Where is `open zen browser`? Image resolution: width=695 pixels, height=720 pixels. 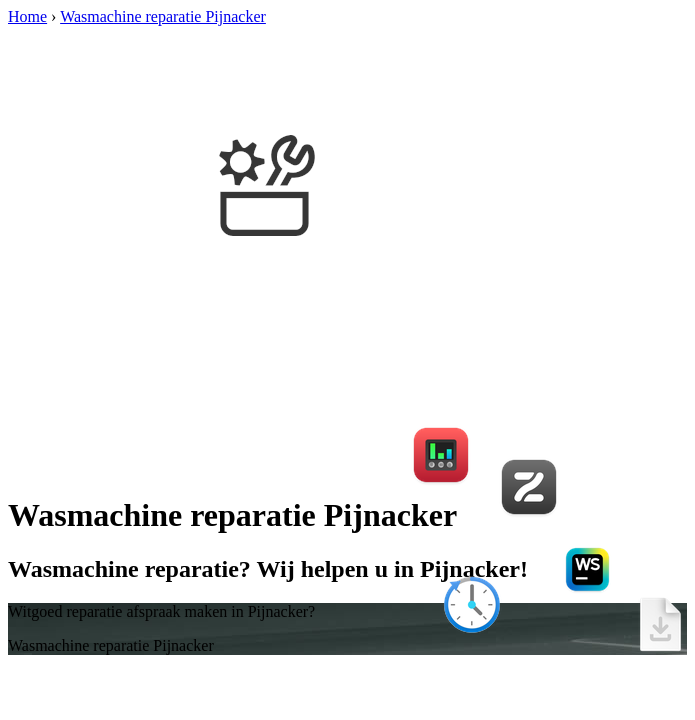
open zen browser is located at coordinates (529, 487).